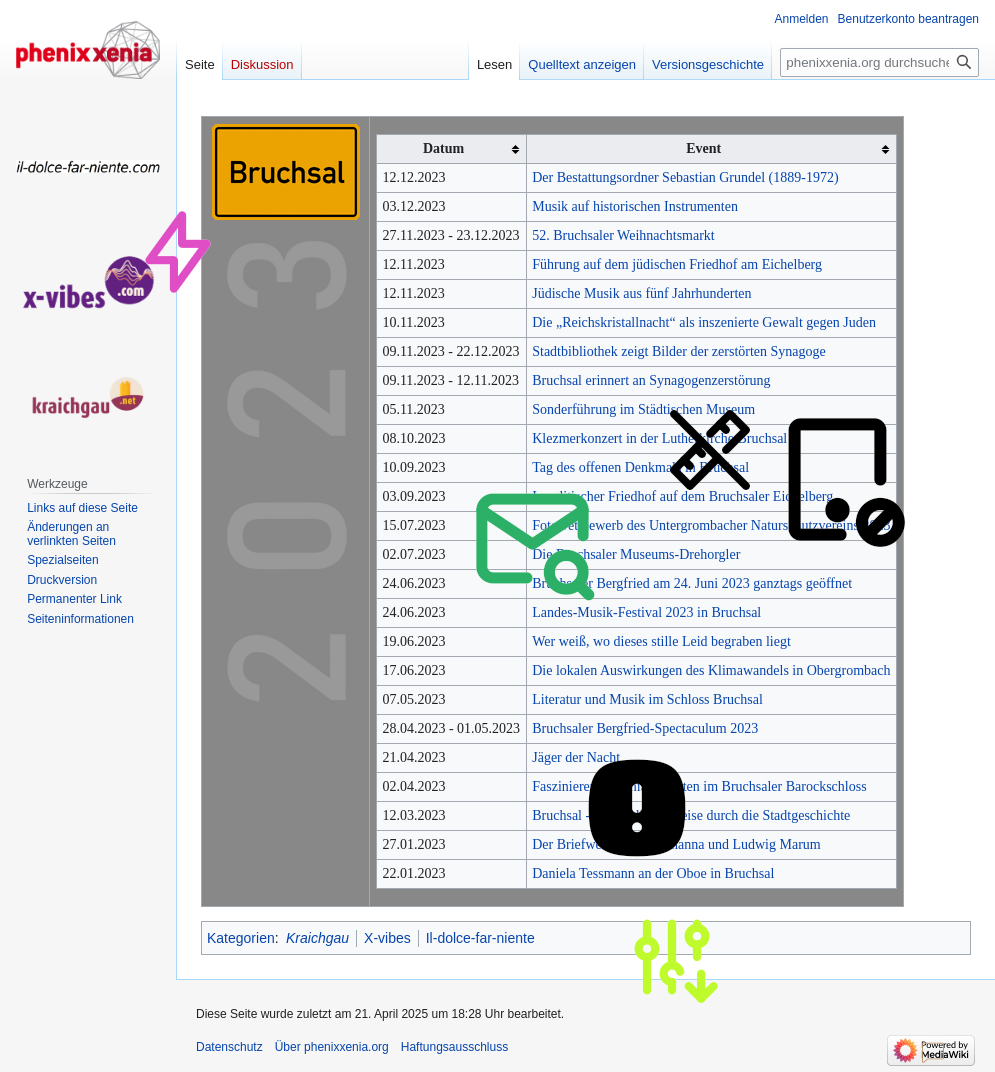 The image size is (995, 1072). Describe the element at coordinates (637, 808) in the screenshot. I see `indicates a warning or alert status` at that location.